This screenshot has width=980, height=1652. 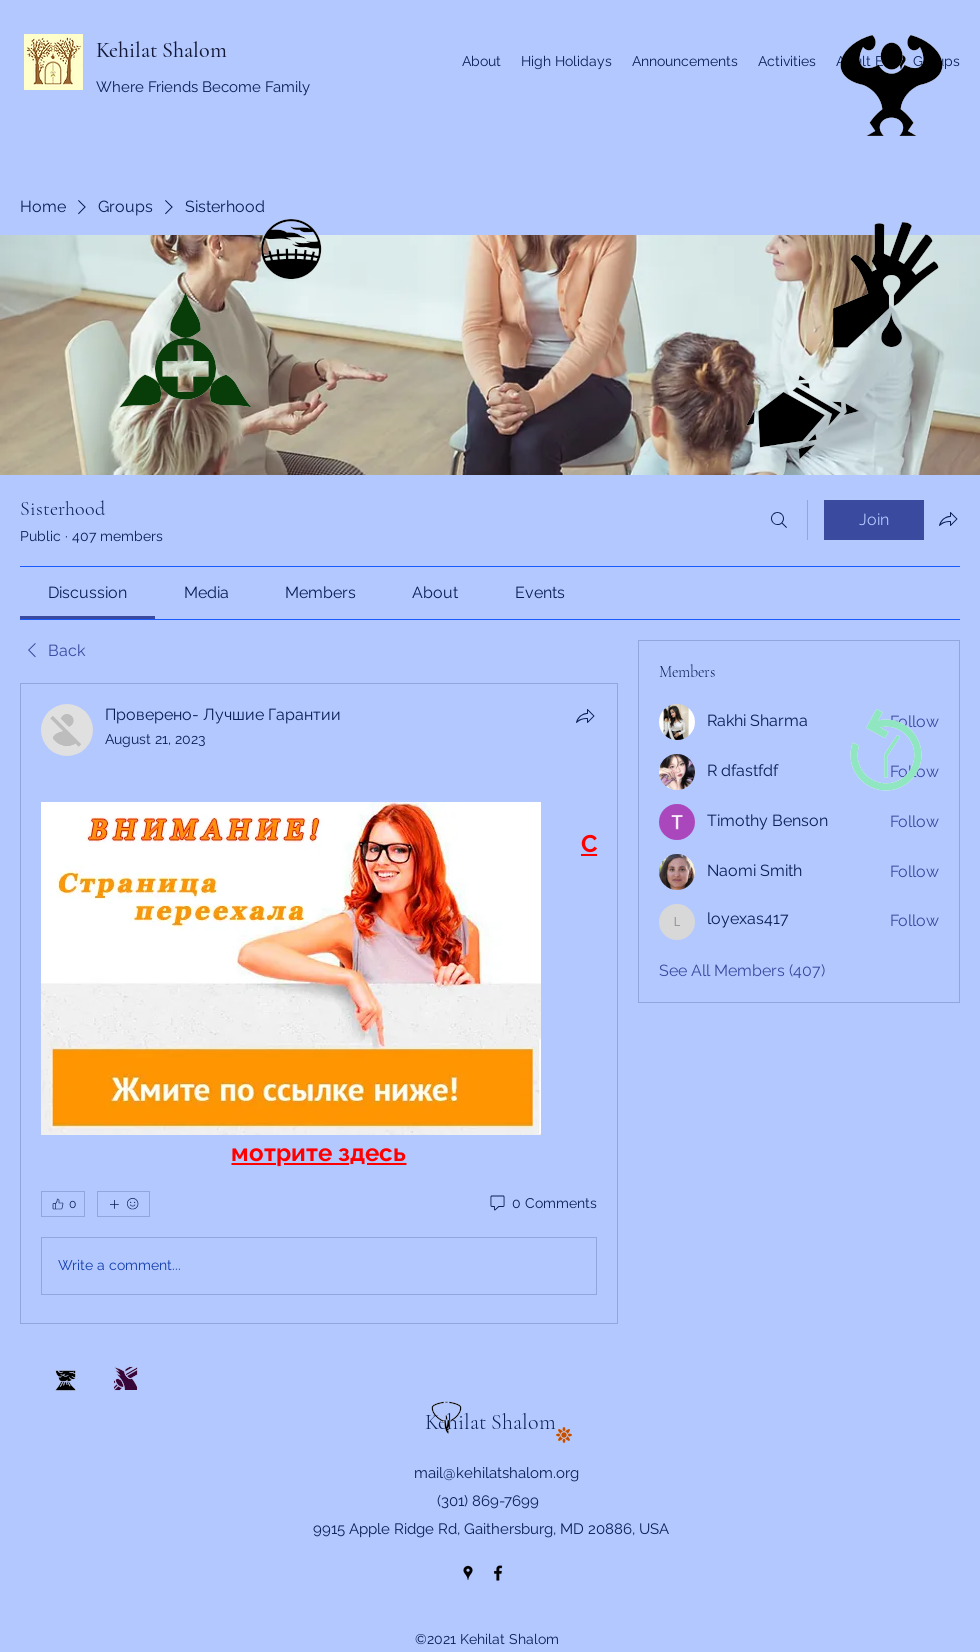 What do you see at coordinates (185, 349) in the screenshot?
I see `indicates advanced or level three achievement status` at bounding box center [185, 349].